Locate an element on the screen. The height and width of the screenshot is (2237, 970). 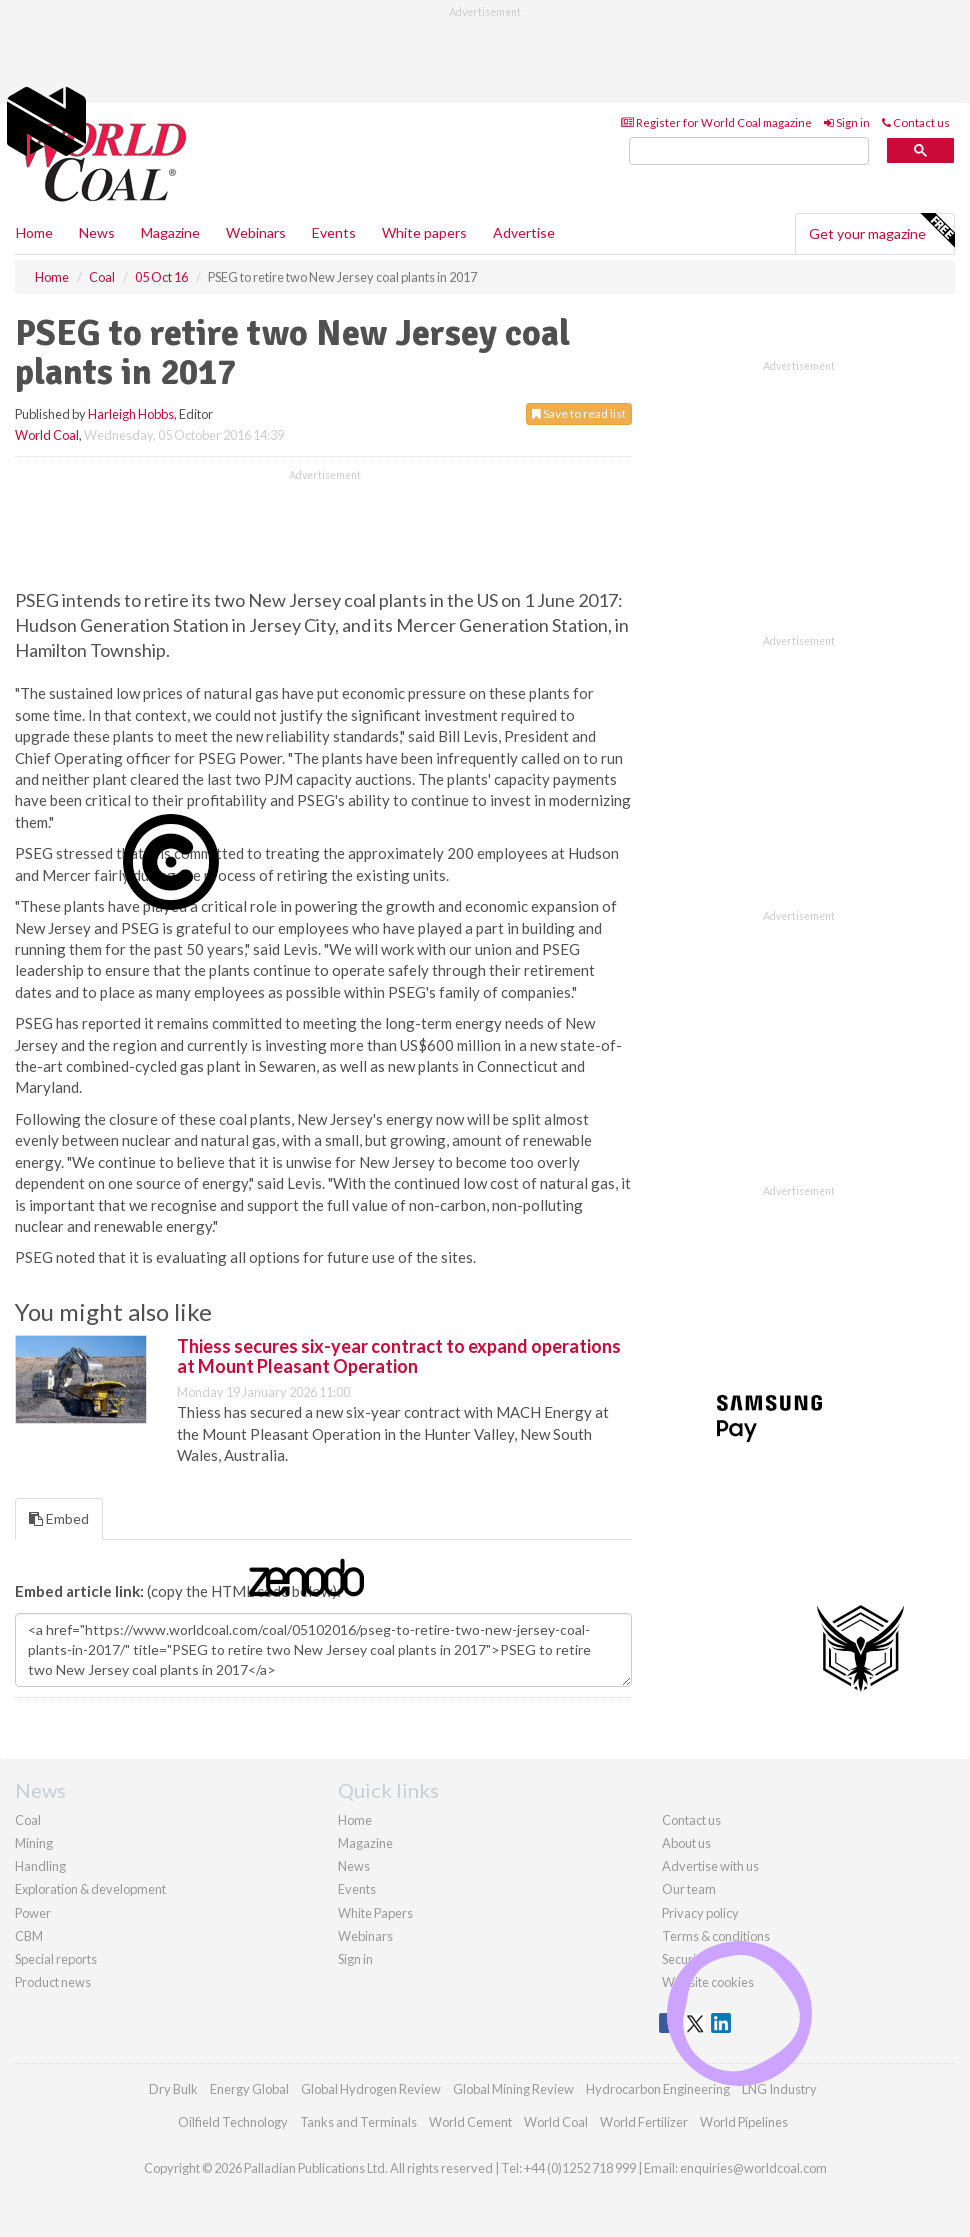
open the Continente app or website is located at coordinates (171, 862).